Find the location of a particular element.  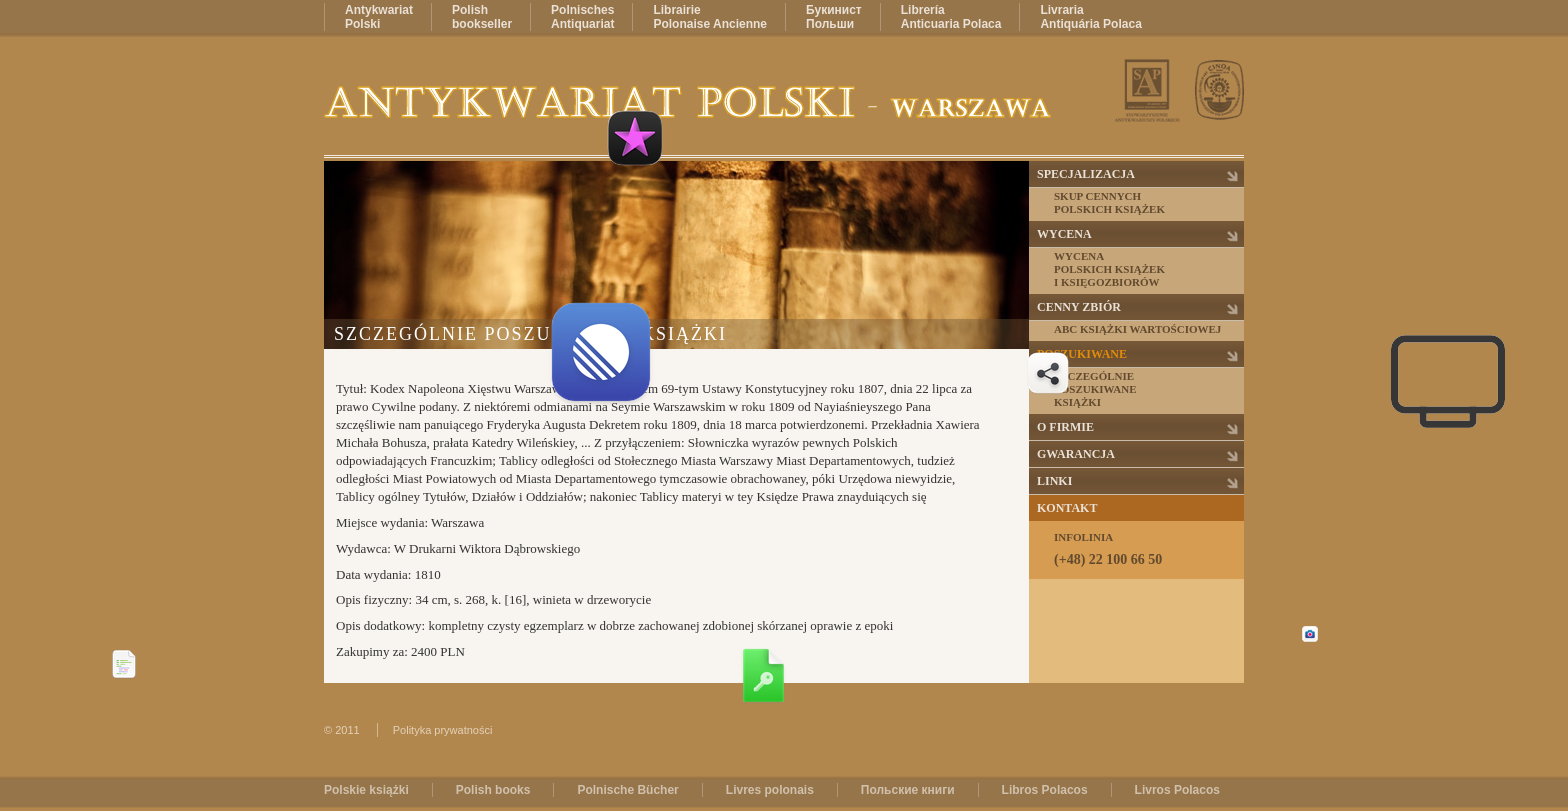

open tv or display settings is located at coordinates (1448, 378).